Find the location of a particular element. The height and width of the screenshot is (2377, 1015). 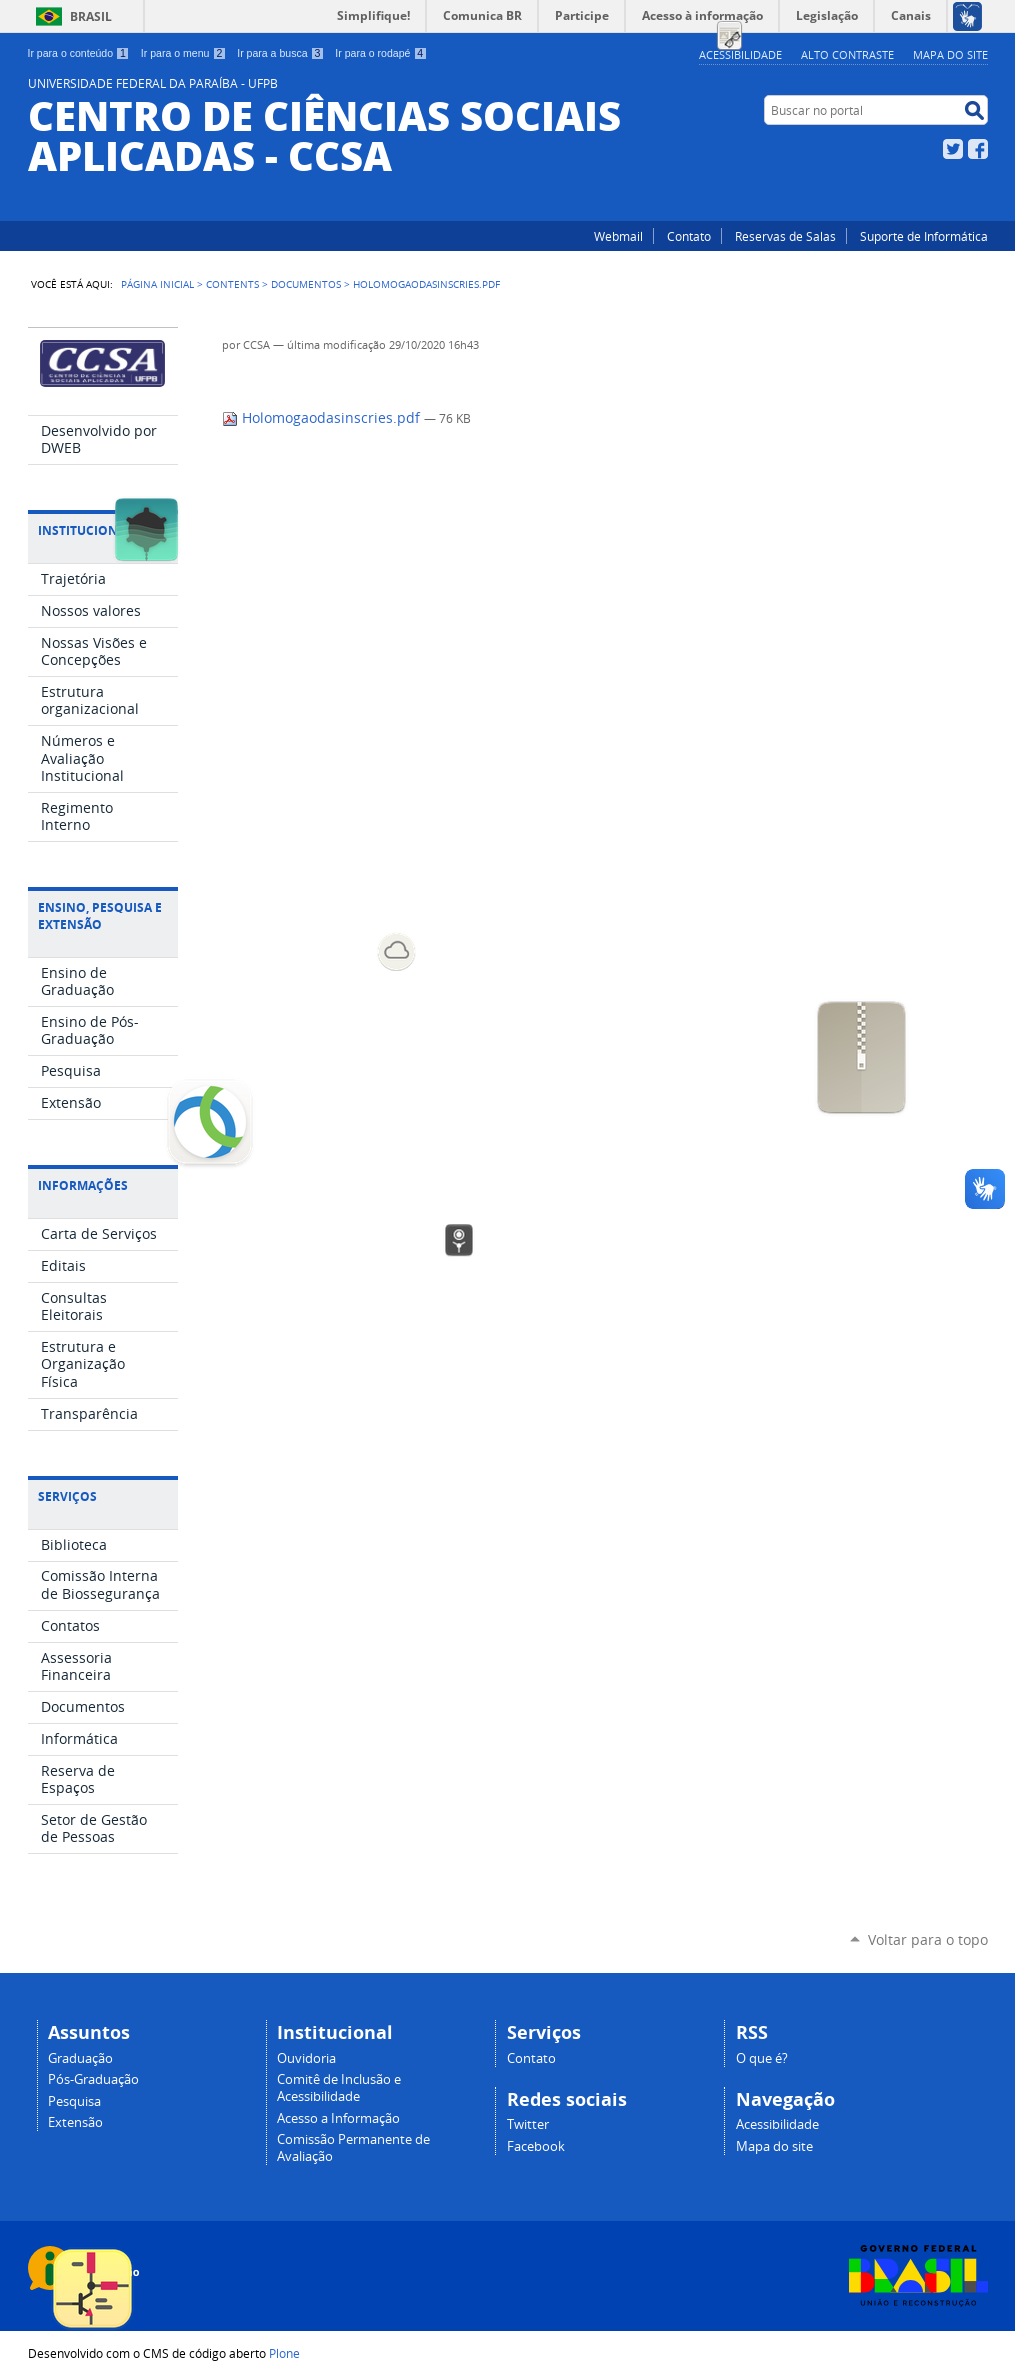

indicates file is synced with Dropbox cloud storage is located at coordinates (396, 951).